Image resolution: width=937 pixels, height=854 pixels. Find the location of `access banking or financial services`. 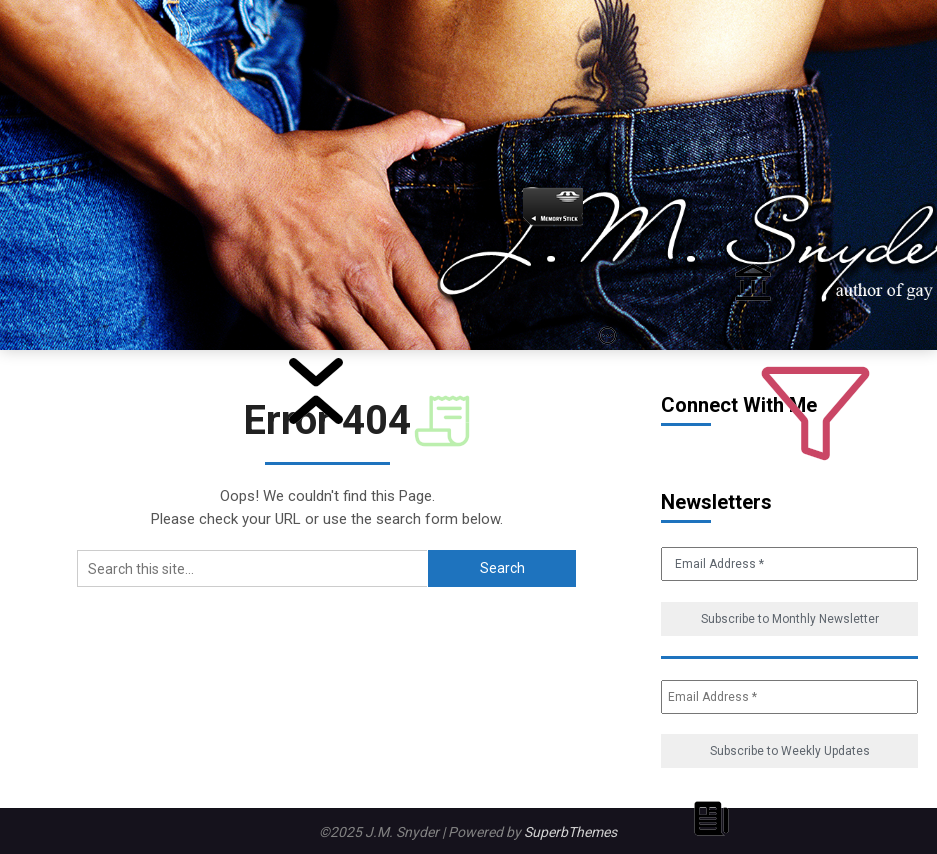

access banking or financial services is located at coordinates (754, 284).